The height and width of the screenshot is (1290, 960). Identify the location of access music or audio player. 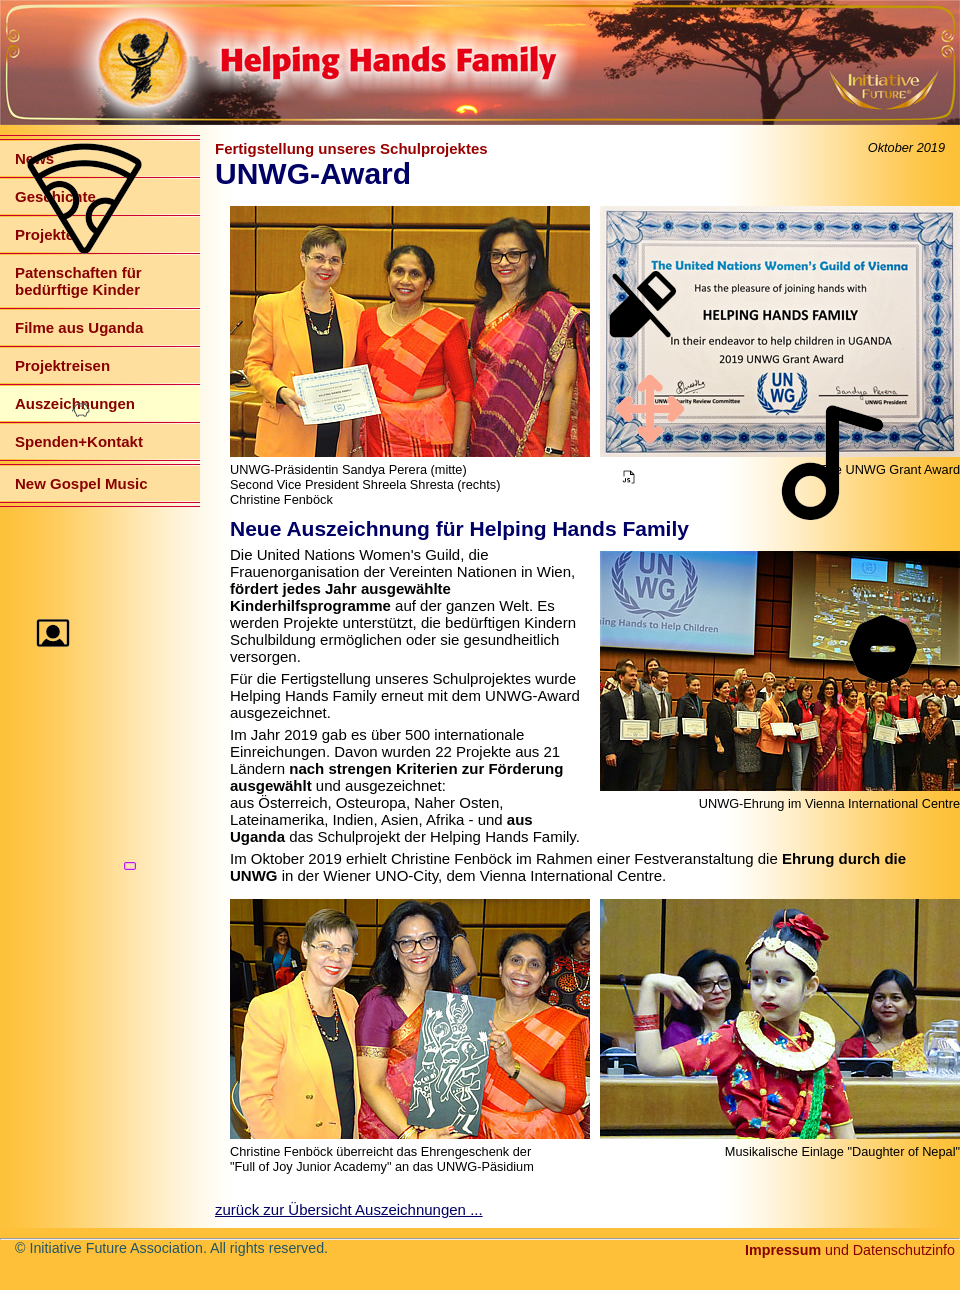
(832, 460).